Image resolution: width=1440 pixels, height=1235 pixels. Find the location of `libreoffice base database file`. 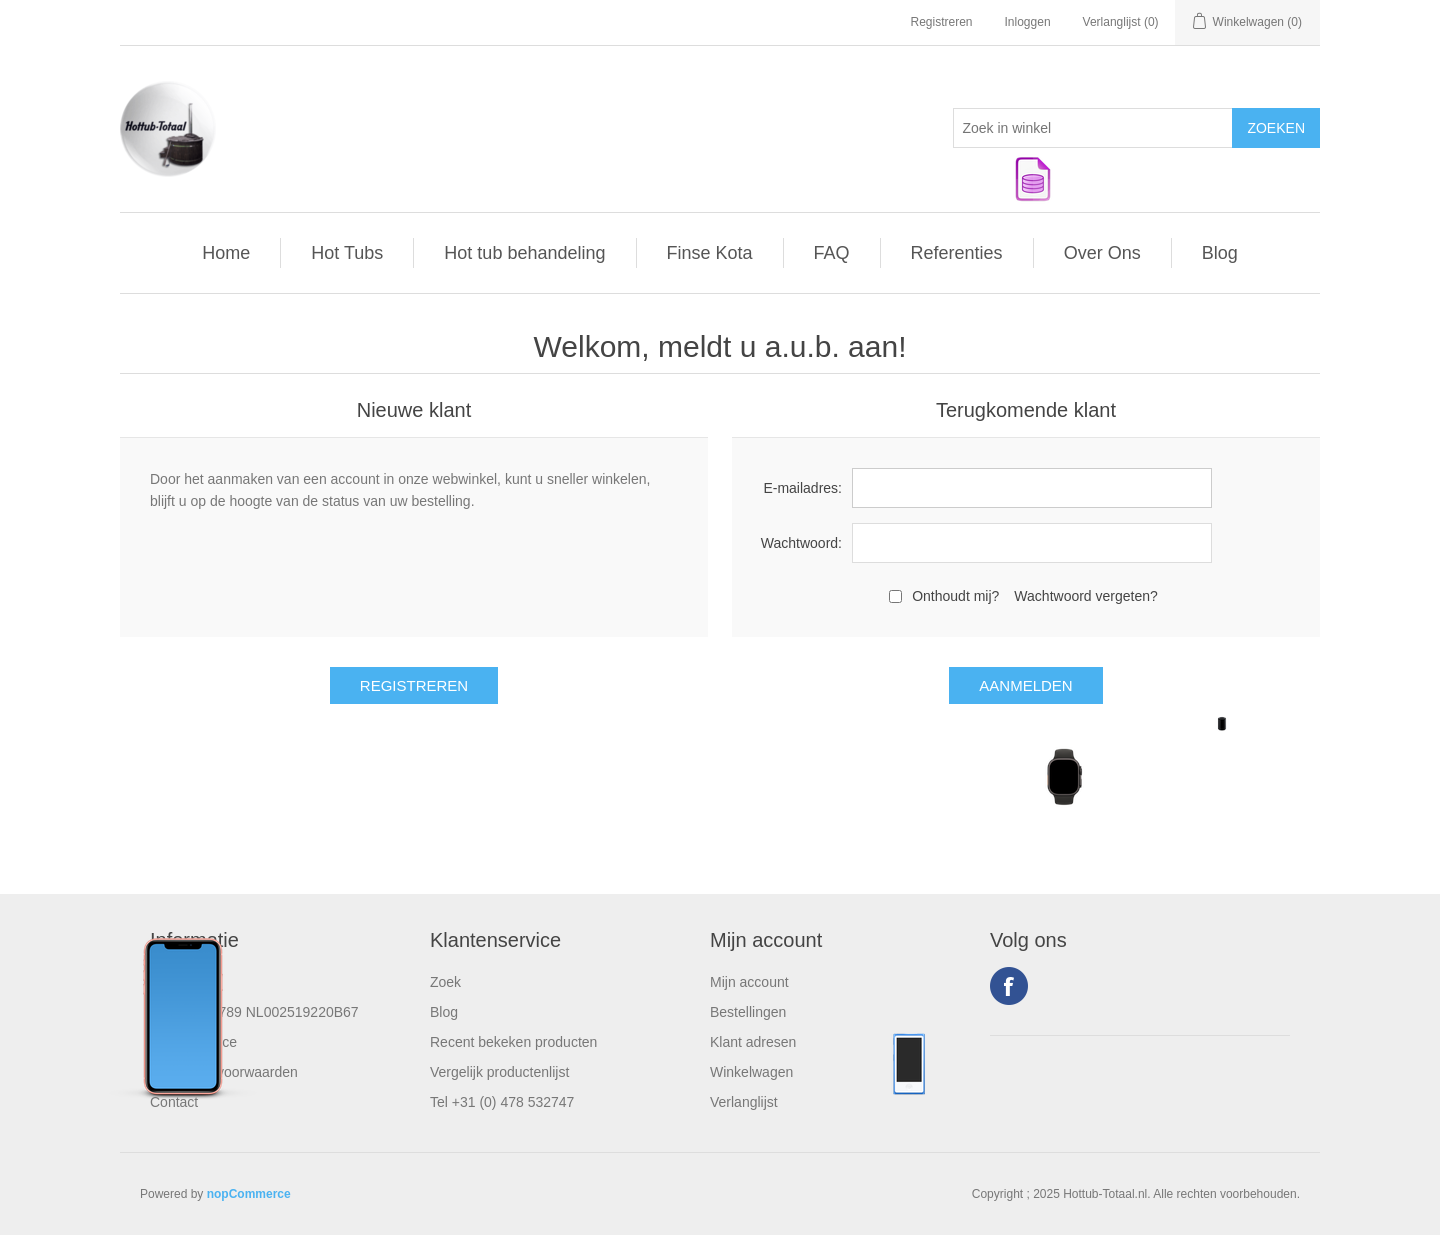

libreoffice base database file is located at coordinates (1033, 179).